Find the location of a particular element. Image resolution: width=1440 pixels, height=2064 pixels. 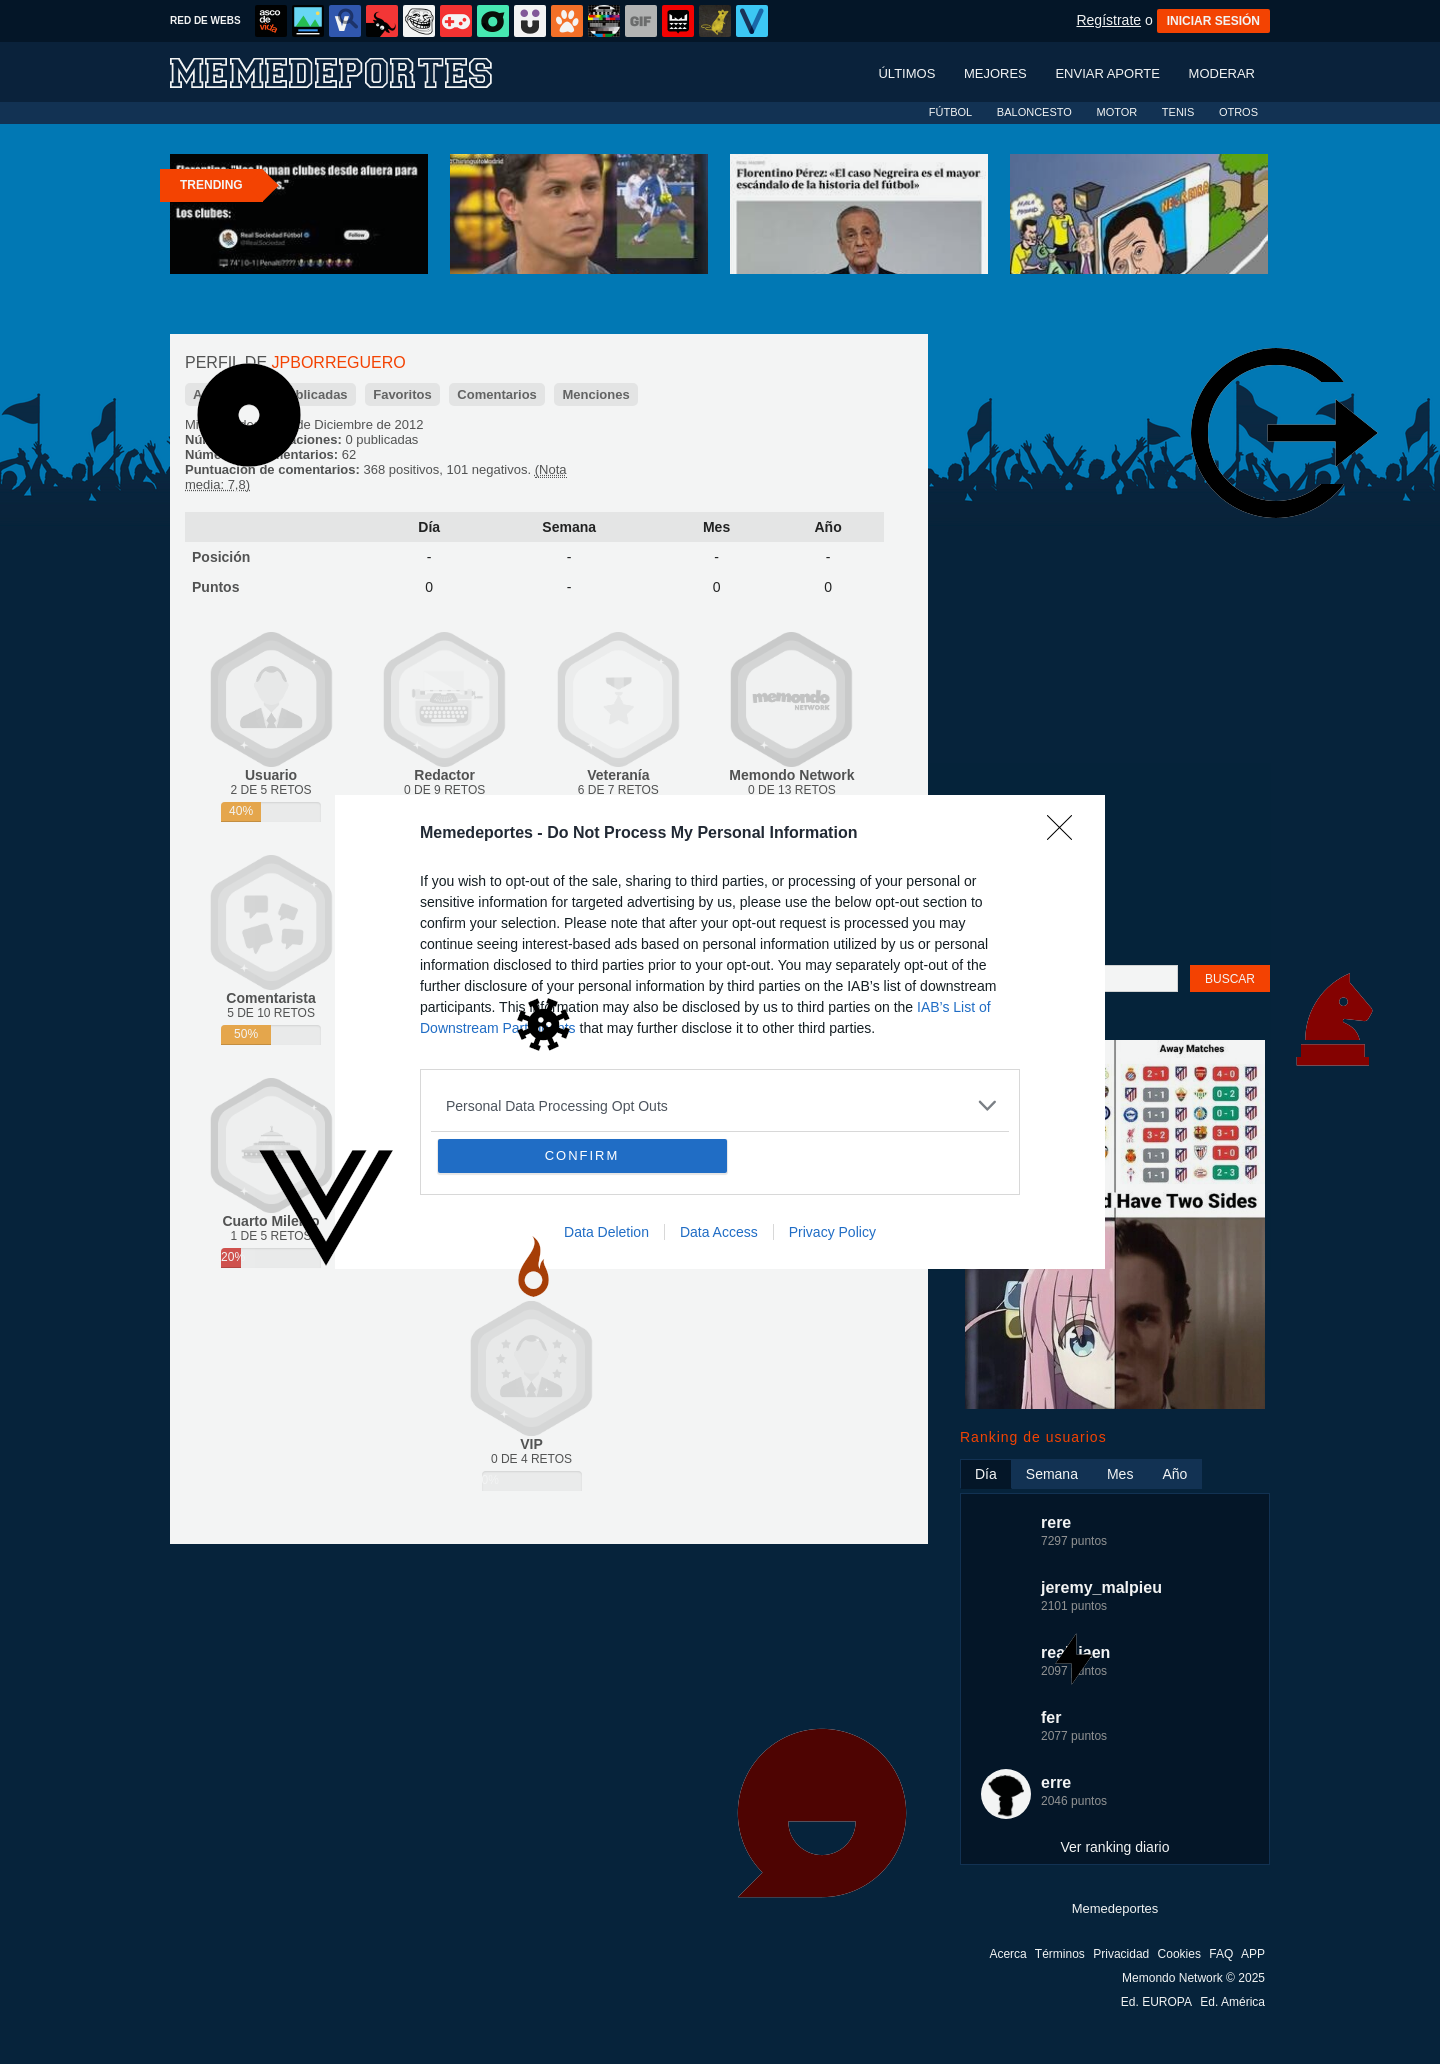

indicates virus or malware detected is located at coordinates (543, 1024).